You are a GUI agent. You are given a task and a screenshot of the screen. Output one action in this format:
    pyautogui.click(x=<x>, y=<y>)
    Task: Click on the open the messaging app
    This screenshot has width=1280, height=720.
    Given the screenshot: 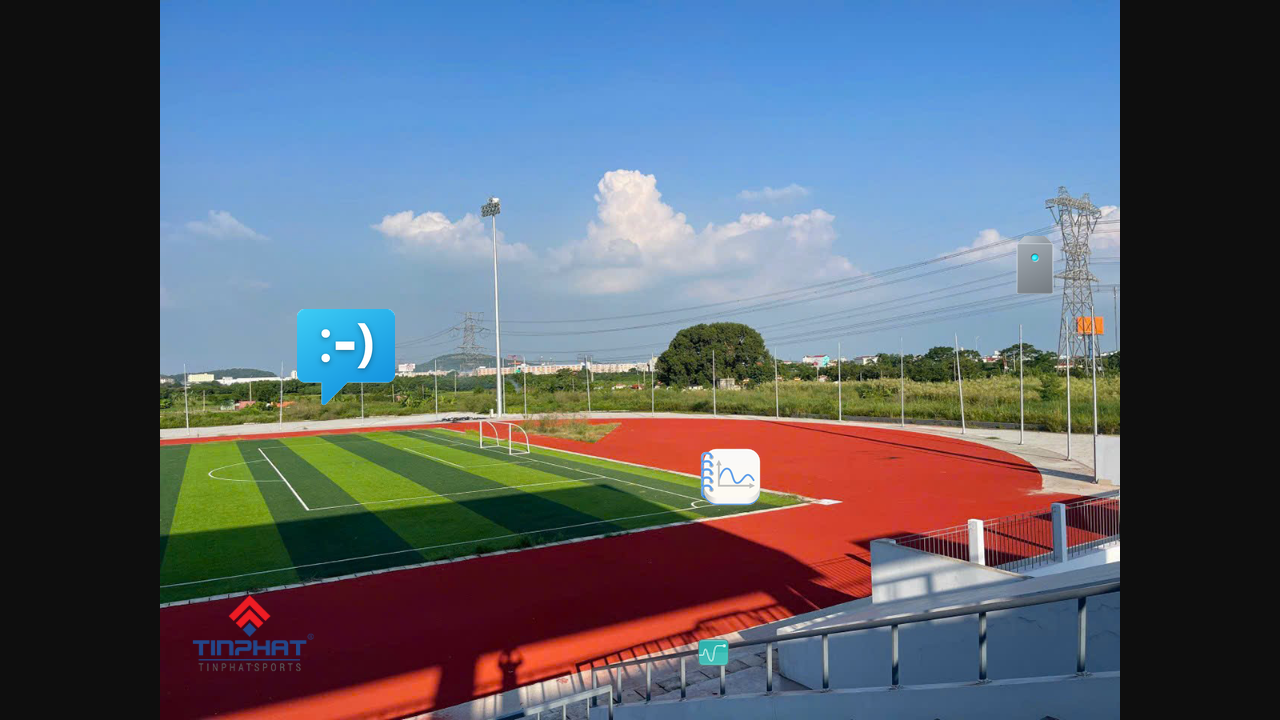 What is the action you would take?
    pyautogui.click(x=346, y=358)
    